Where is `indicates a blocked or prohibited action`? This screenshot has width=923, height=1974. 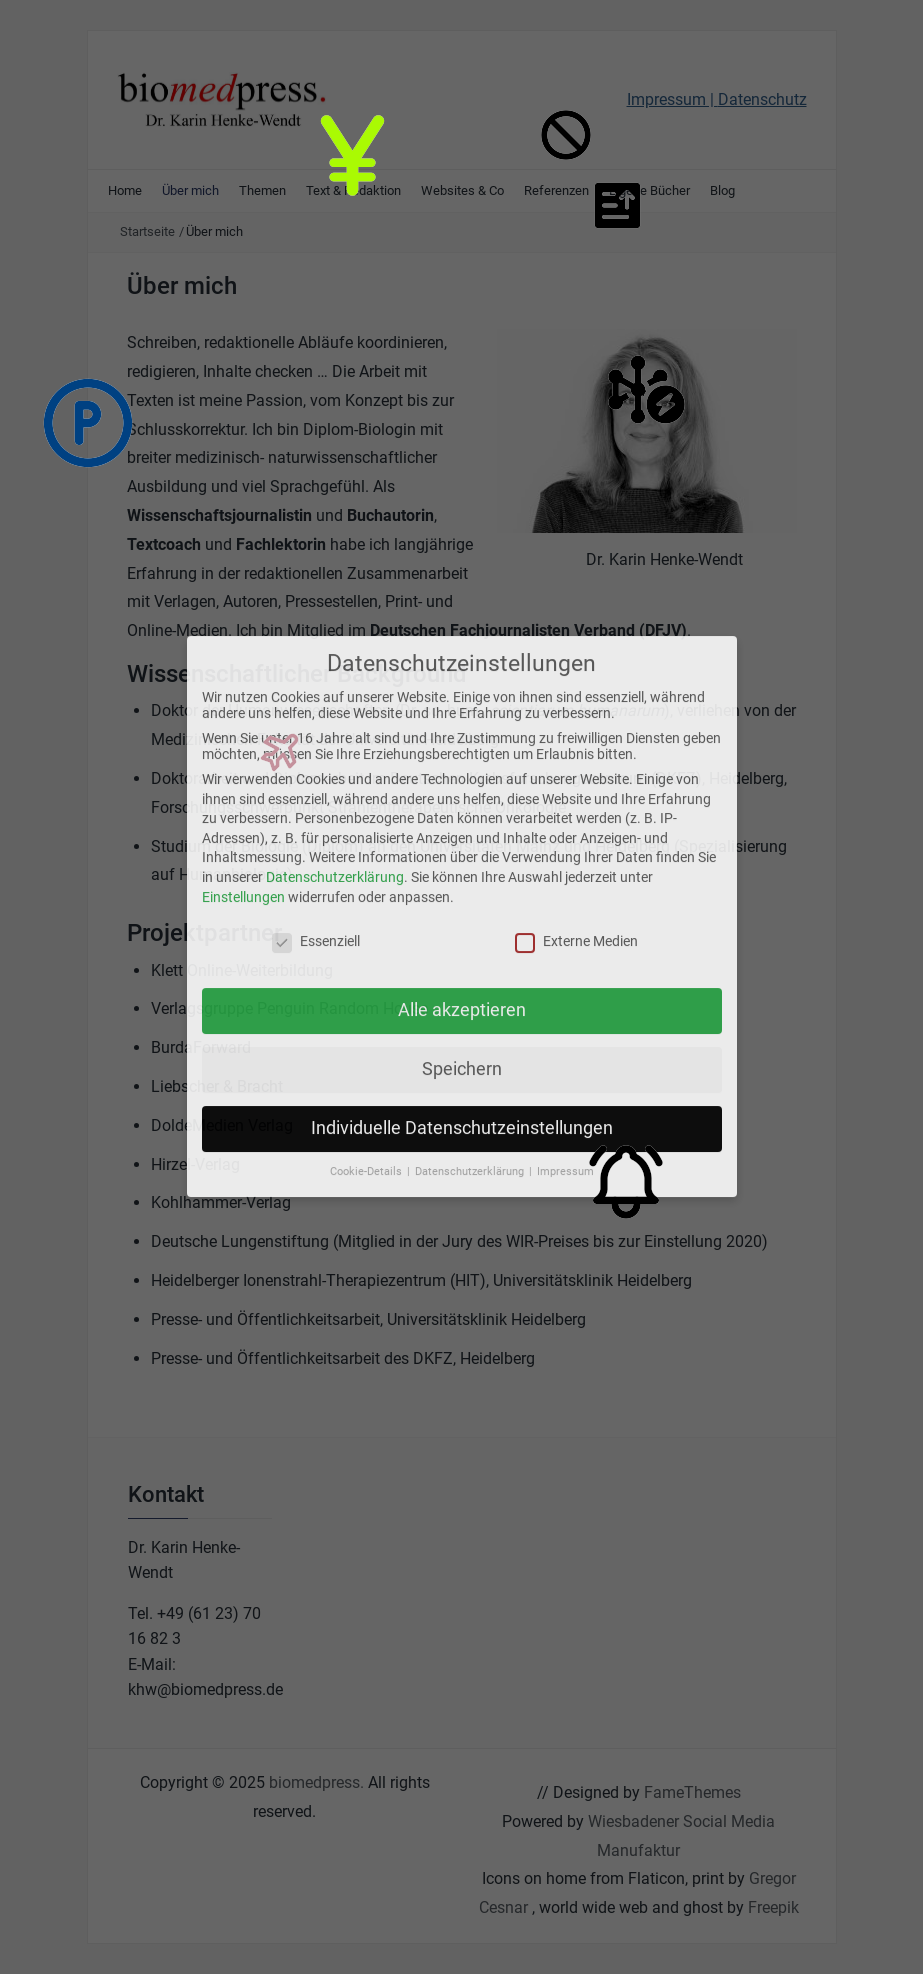 indicates a blocked or prohibited action is located at coordinates (566, 135).